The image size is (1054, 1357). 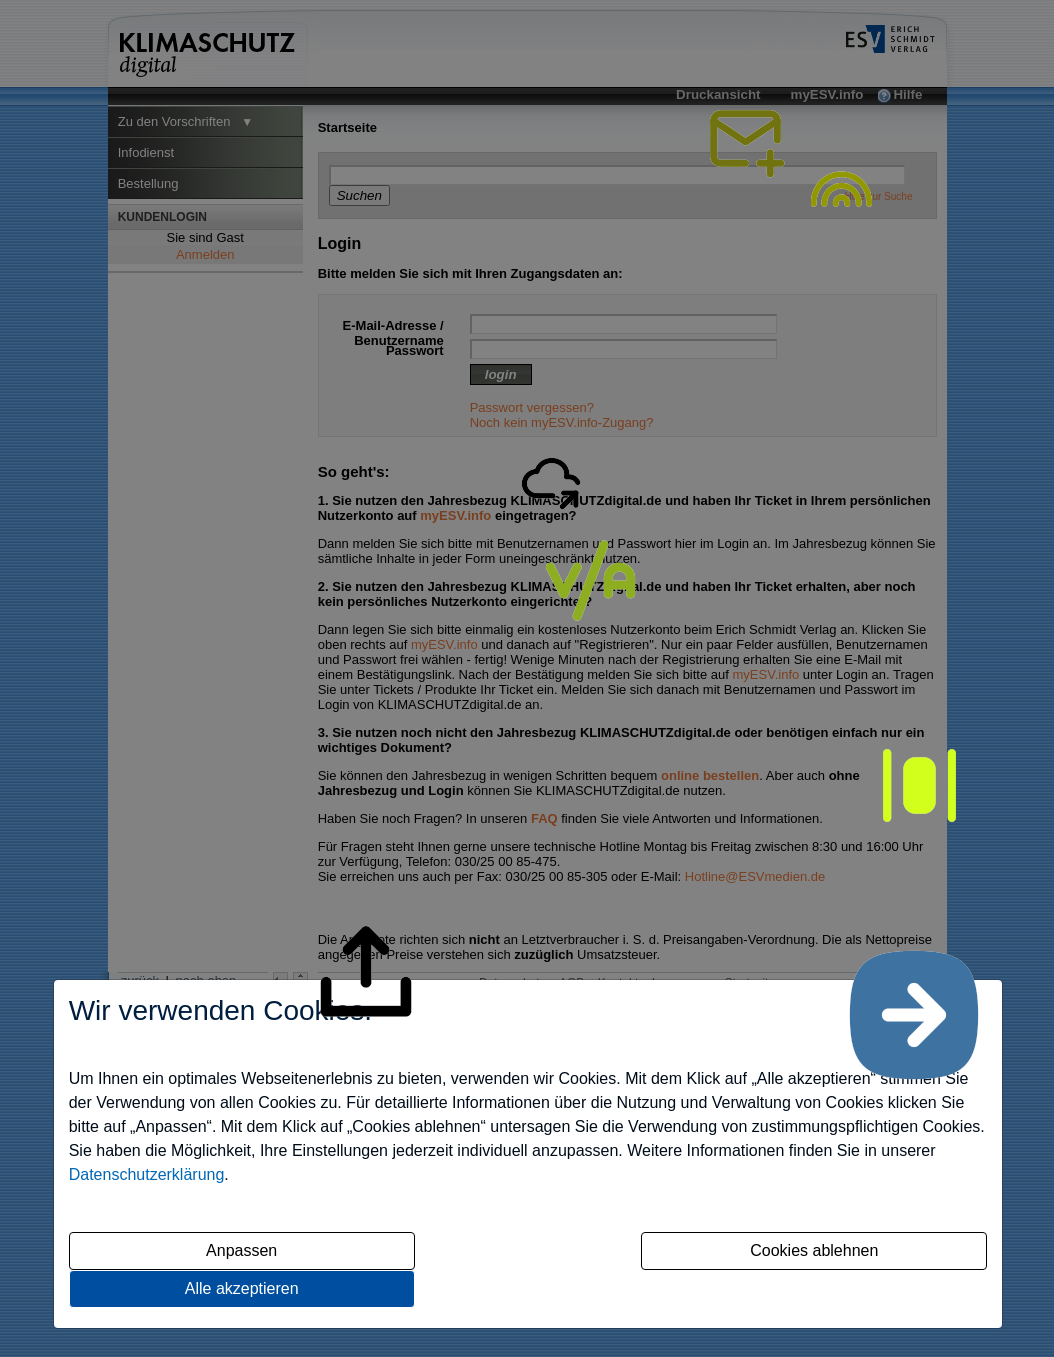 I want to click on distribute layers vertically with equal spacing, so click(x=919, y=785).